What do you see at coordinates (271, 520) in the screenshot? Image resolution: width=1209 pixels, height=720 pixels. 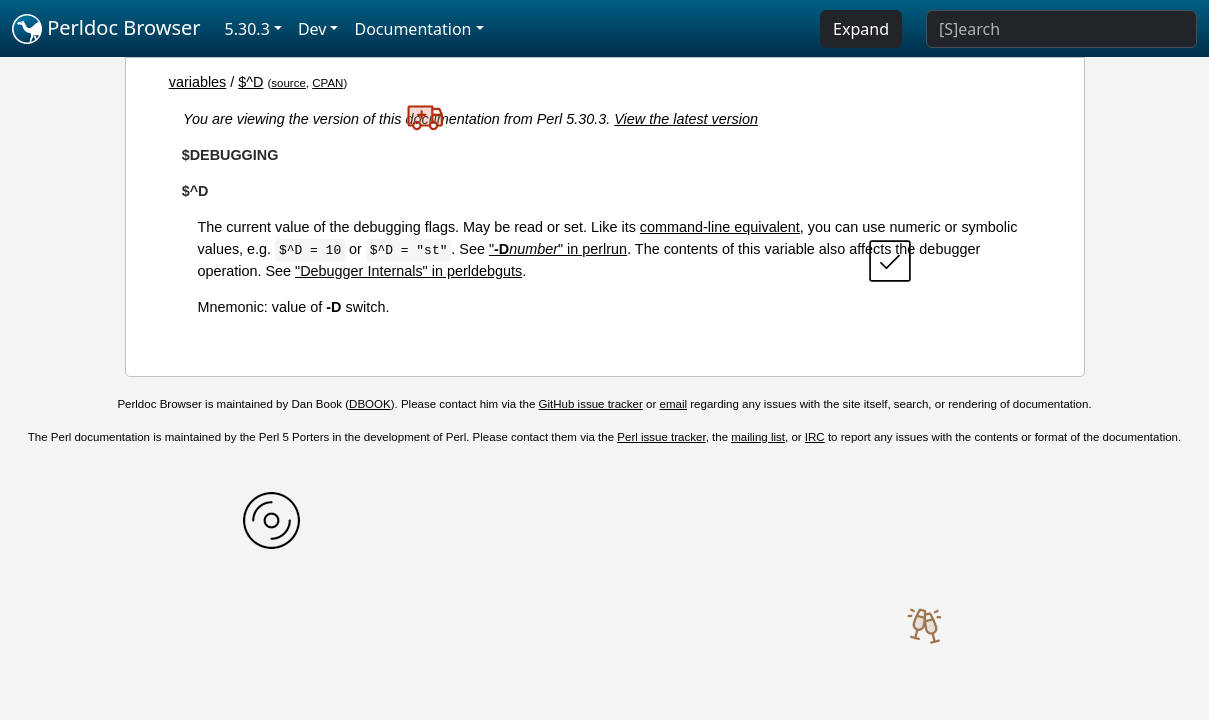 I see `access music or audio library` at bounding box center [271, 520].